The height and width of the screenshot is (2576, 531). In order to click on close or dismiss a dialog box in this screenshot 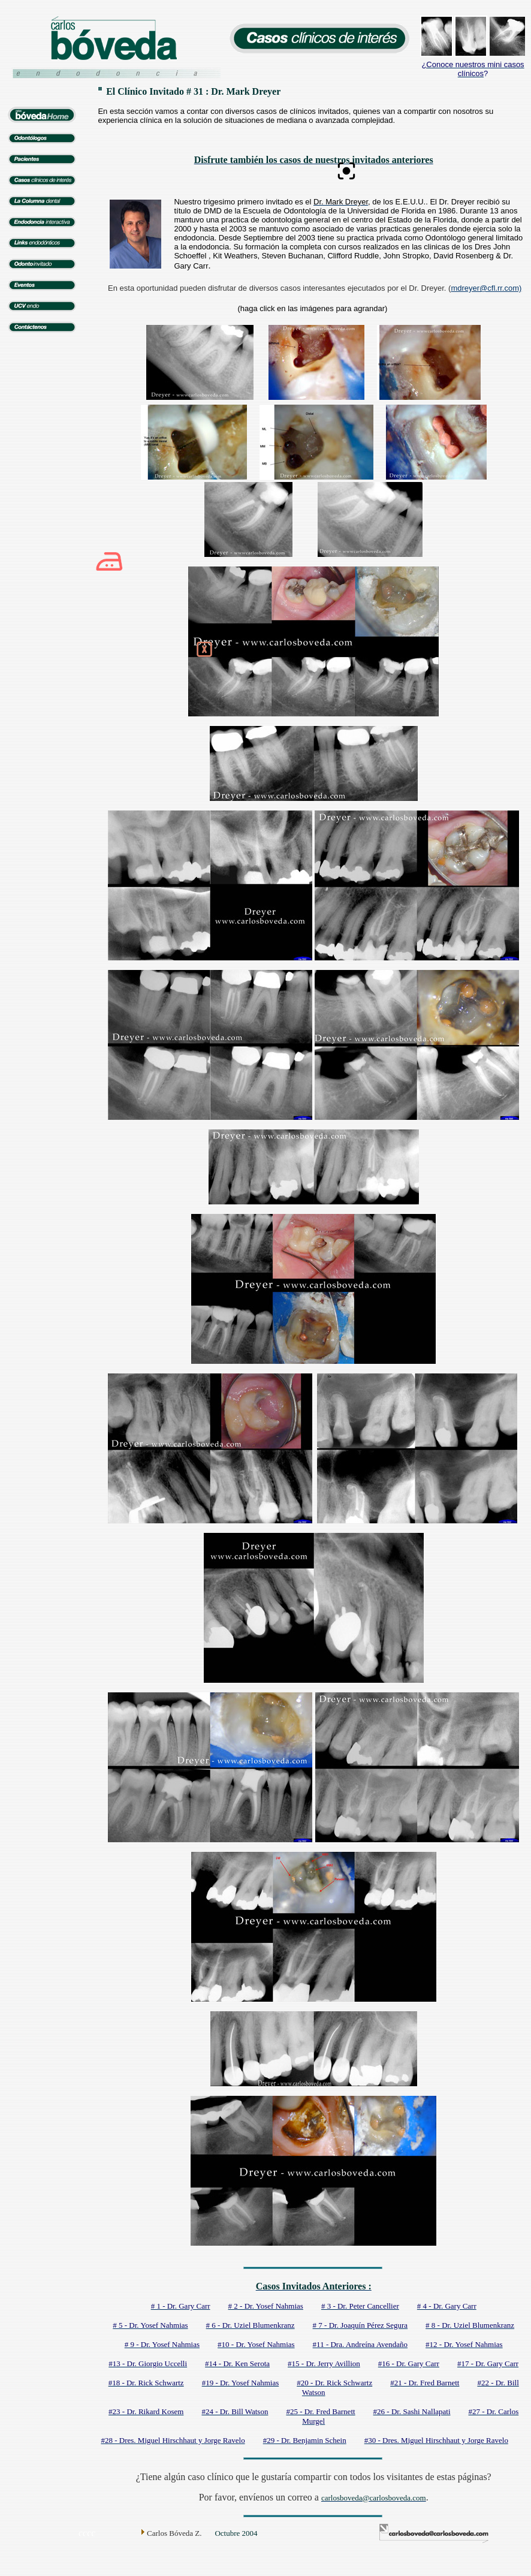, I will do `click(204, 649)`.